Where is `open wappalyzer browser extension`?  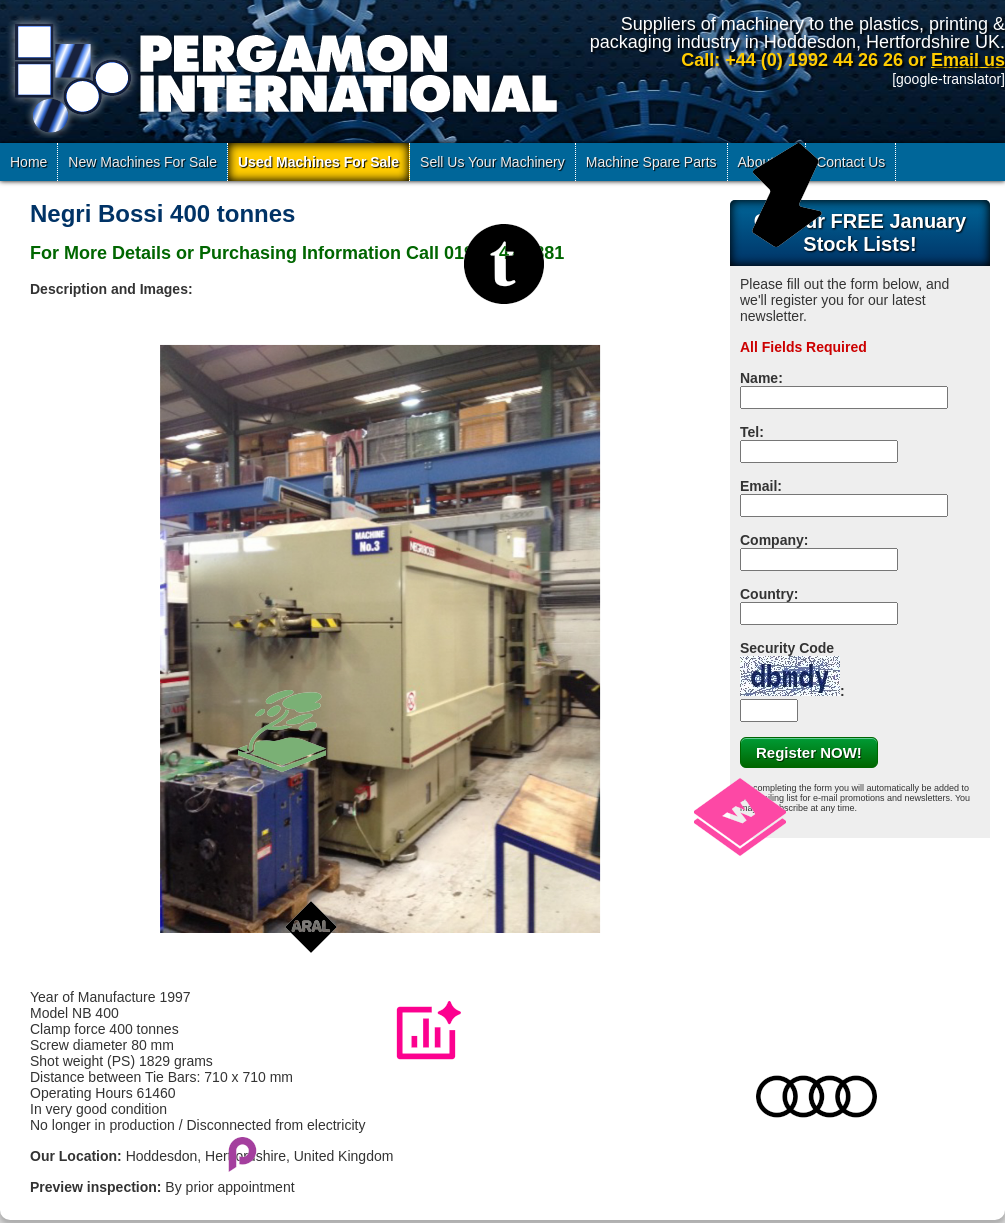
open wappalyzer browser extension is located at coordinates (740, 817).